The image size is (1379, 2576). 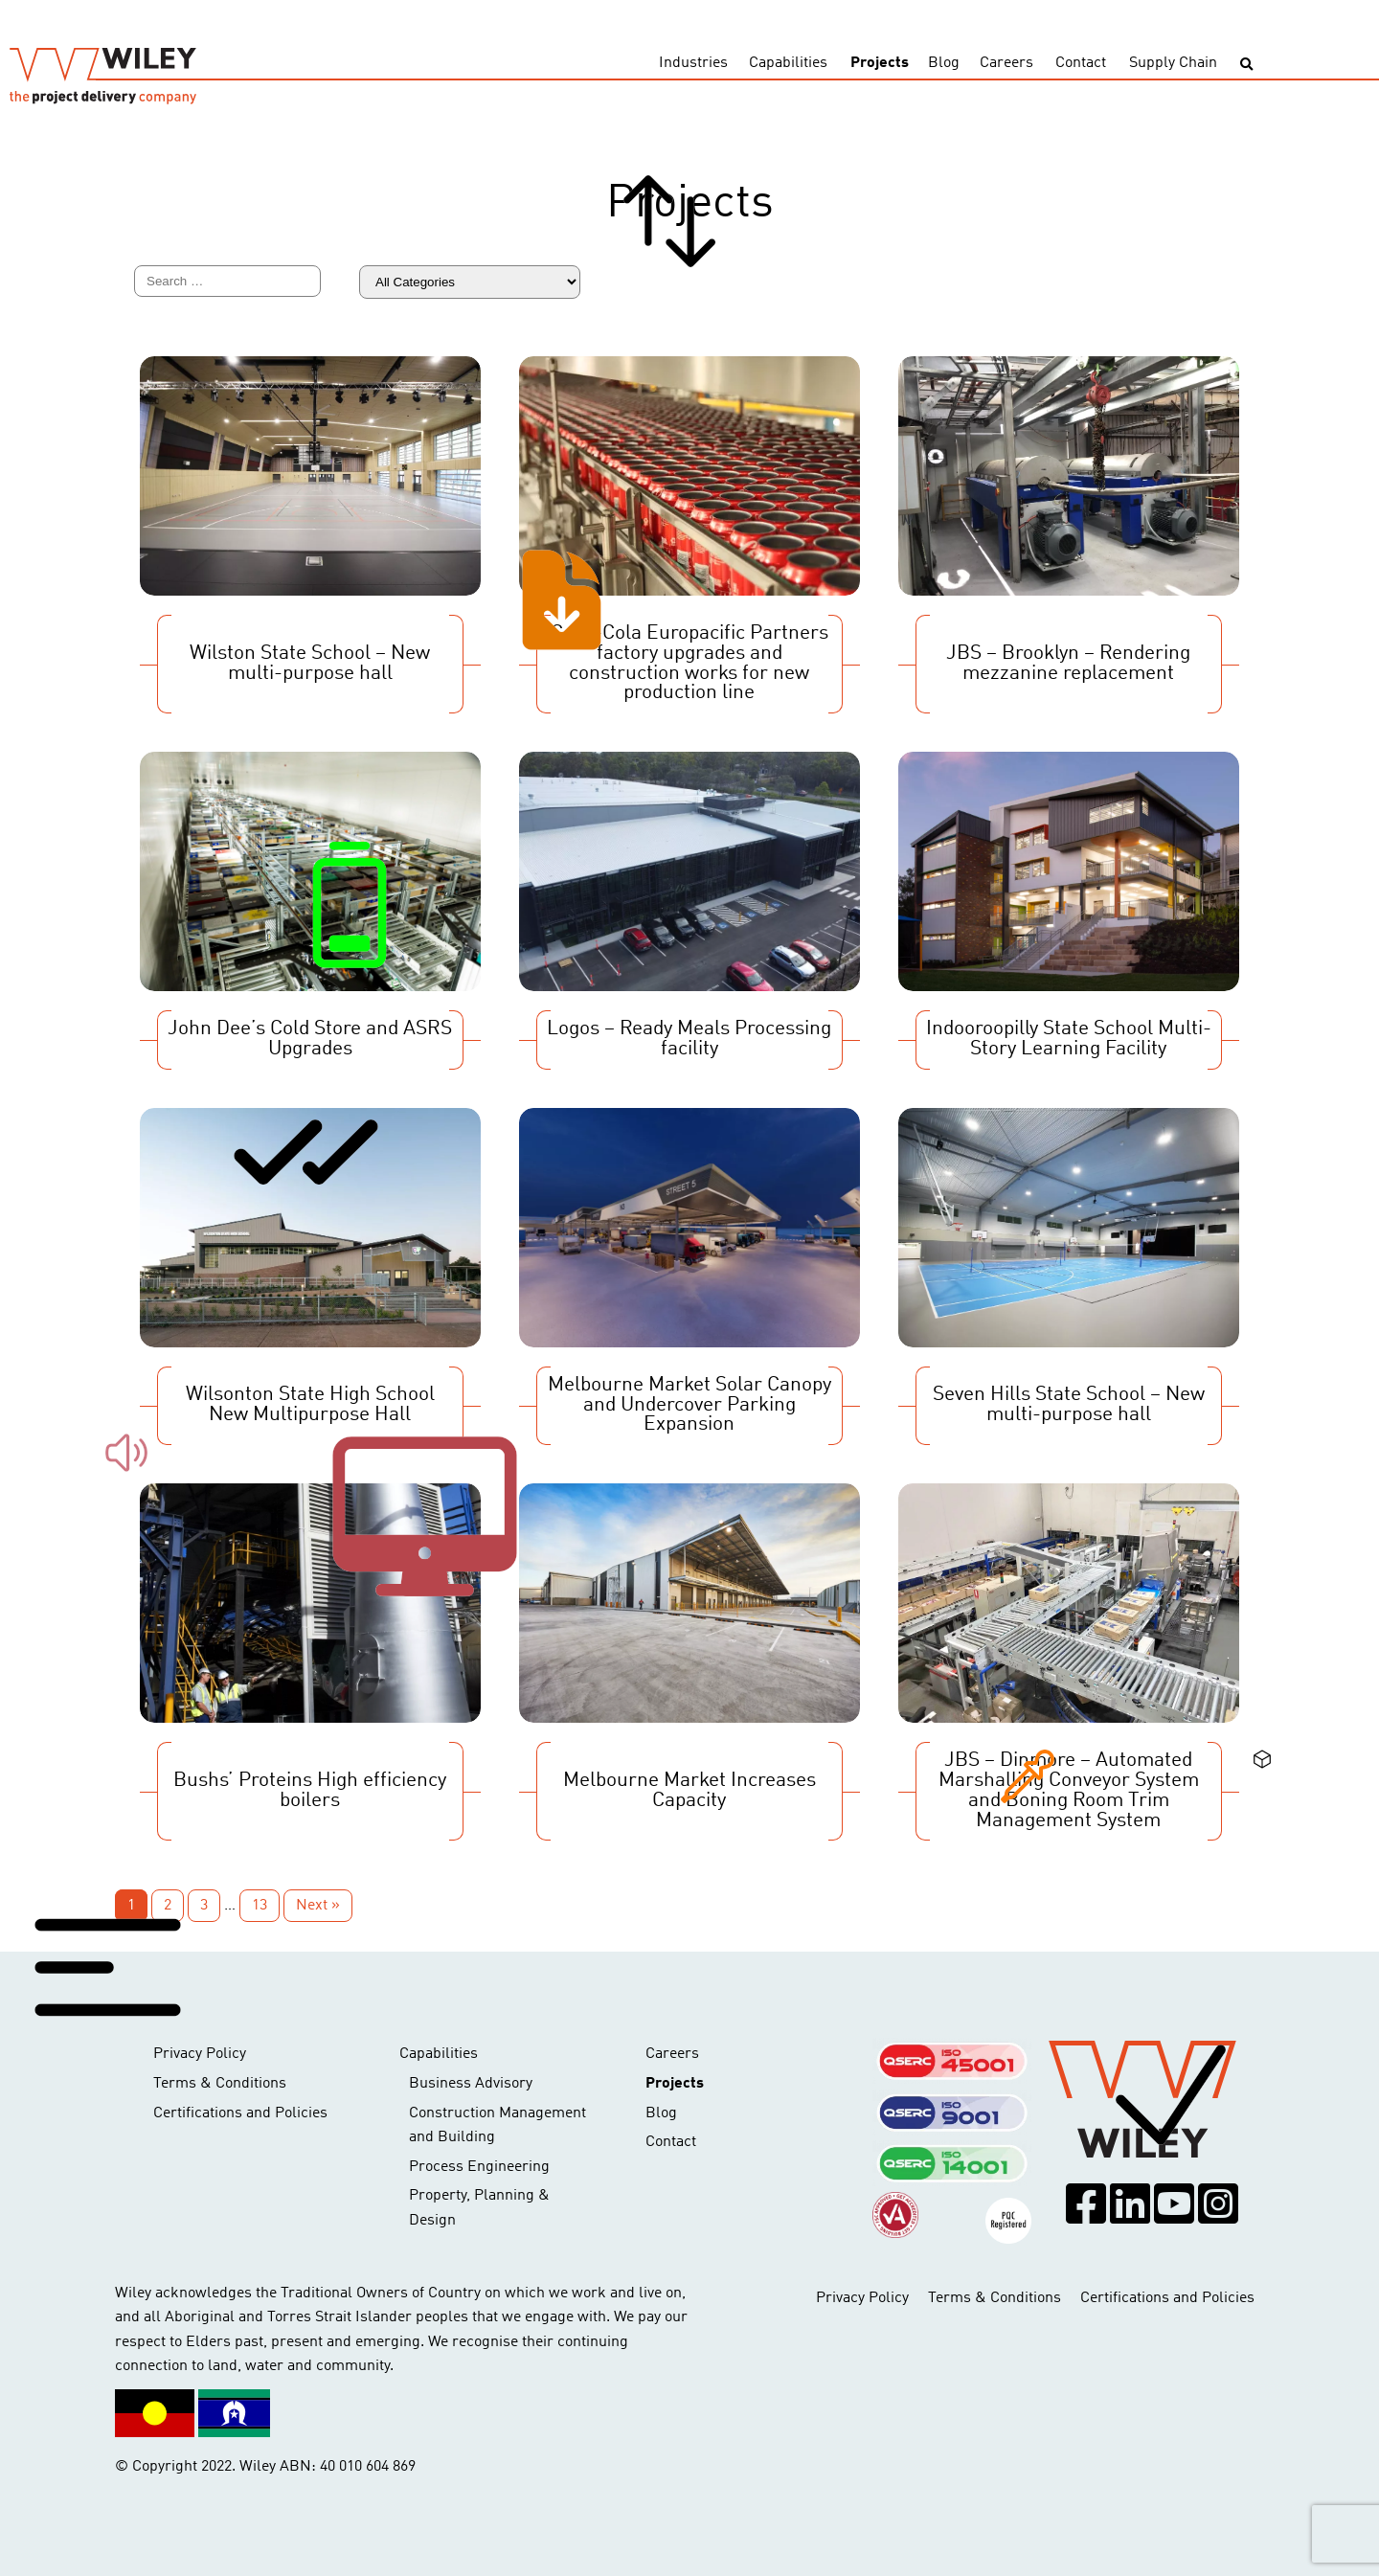 I want to click on switch to desktop view, so click(x=424, y=1516).